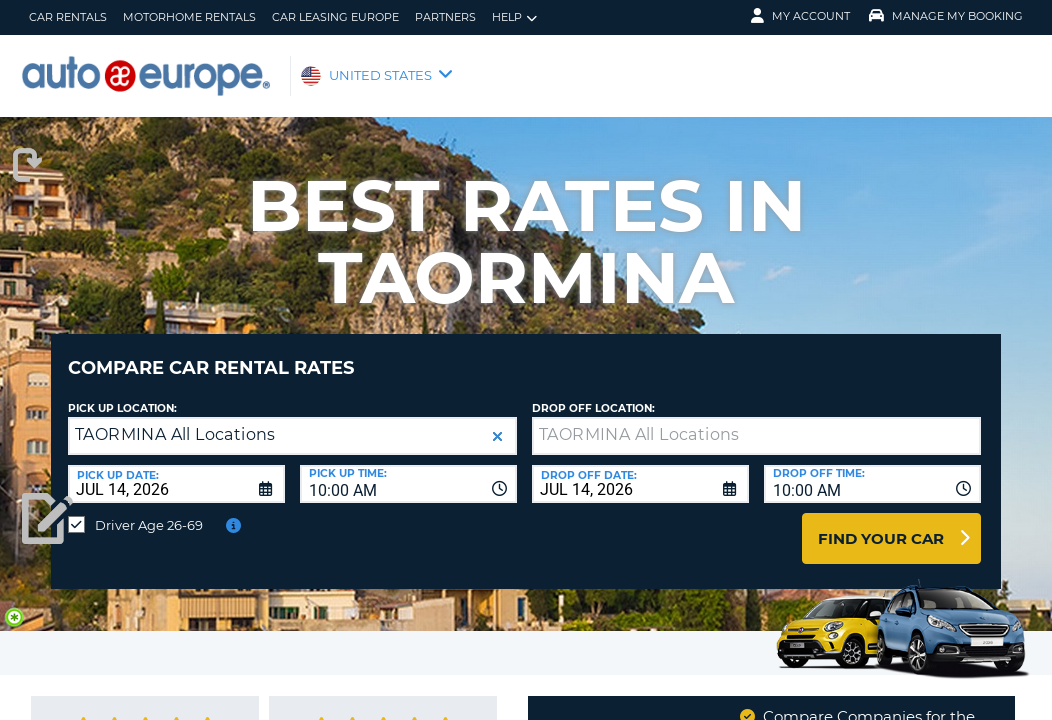  Describe the element at coordinates (47, 518) in the screenshot. I see `open the text editor application` at that location.